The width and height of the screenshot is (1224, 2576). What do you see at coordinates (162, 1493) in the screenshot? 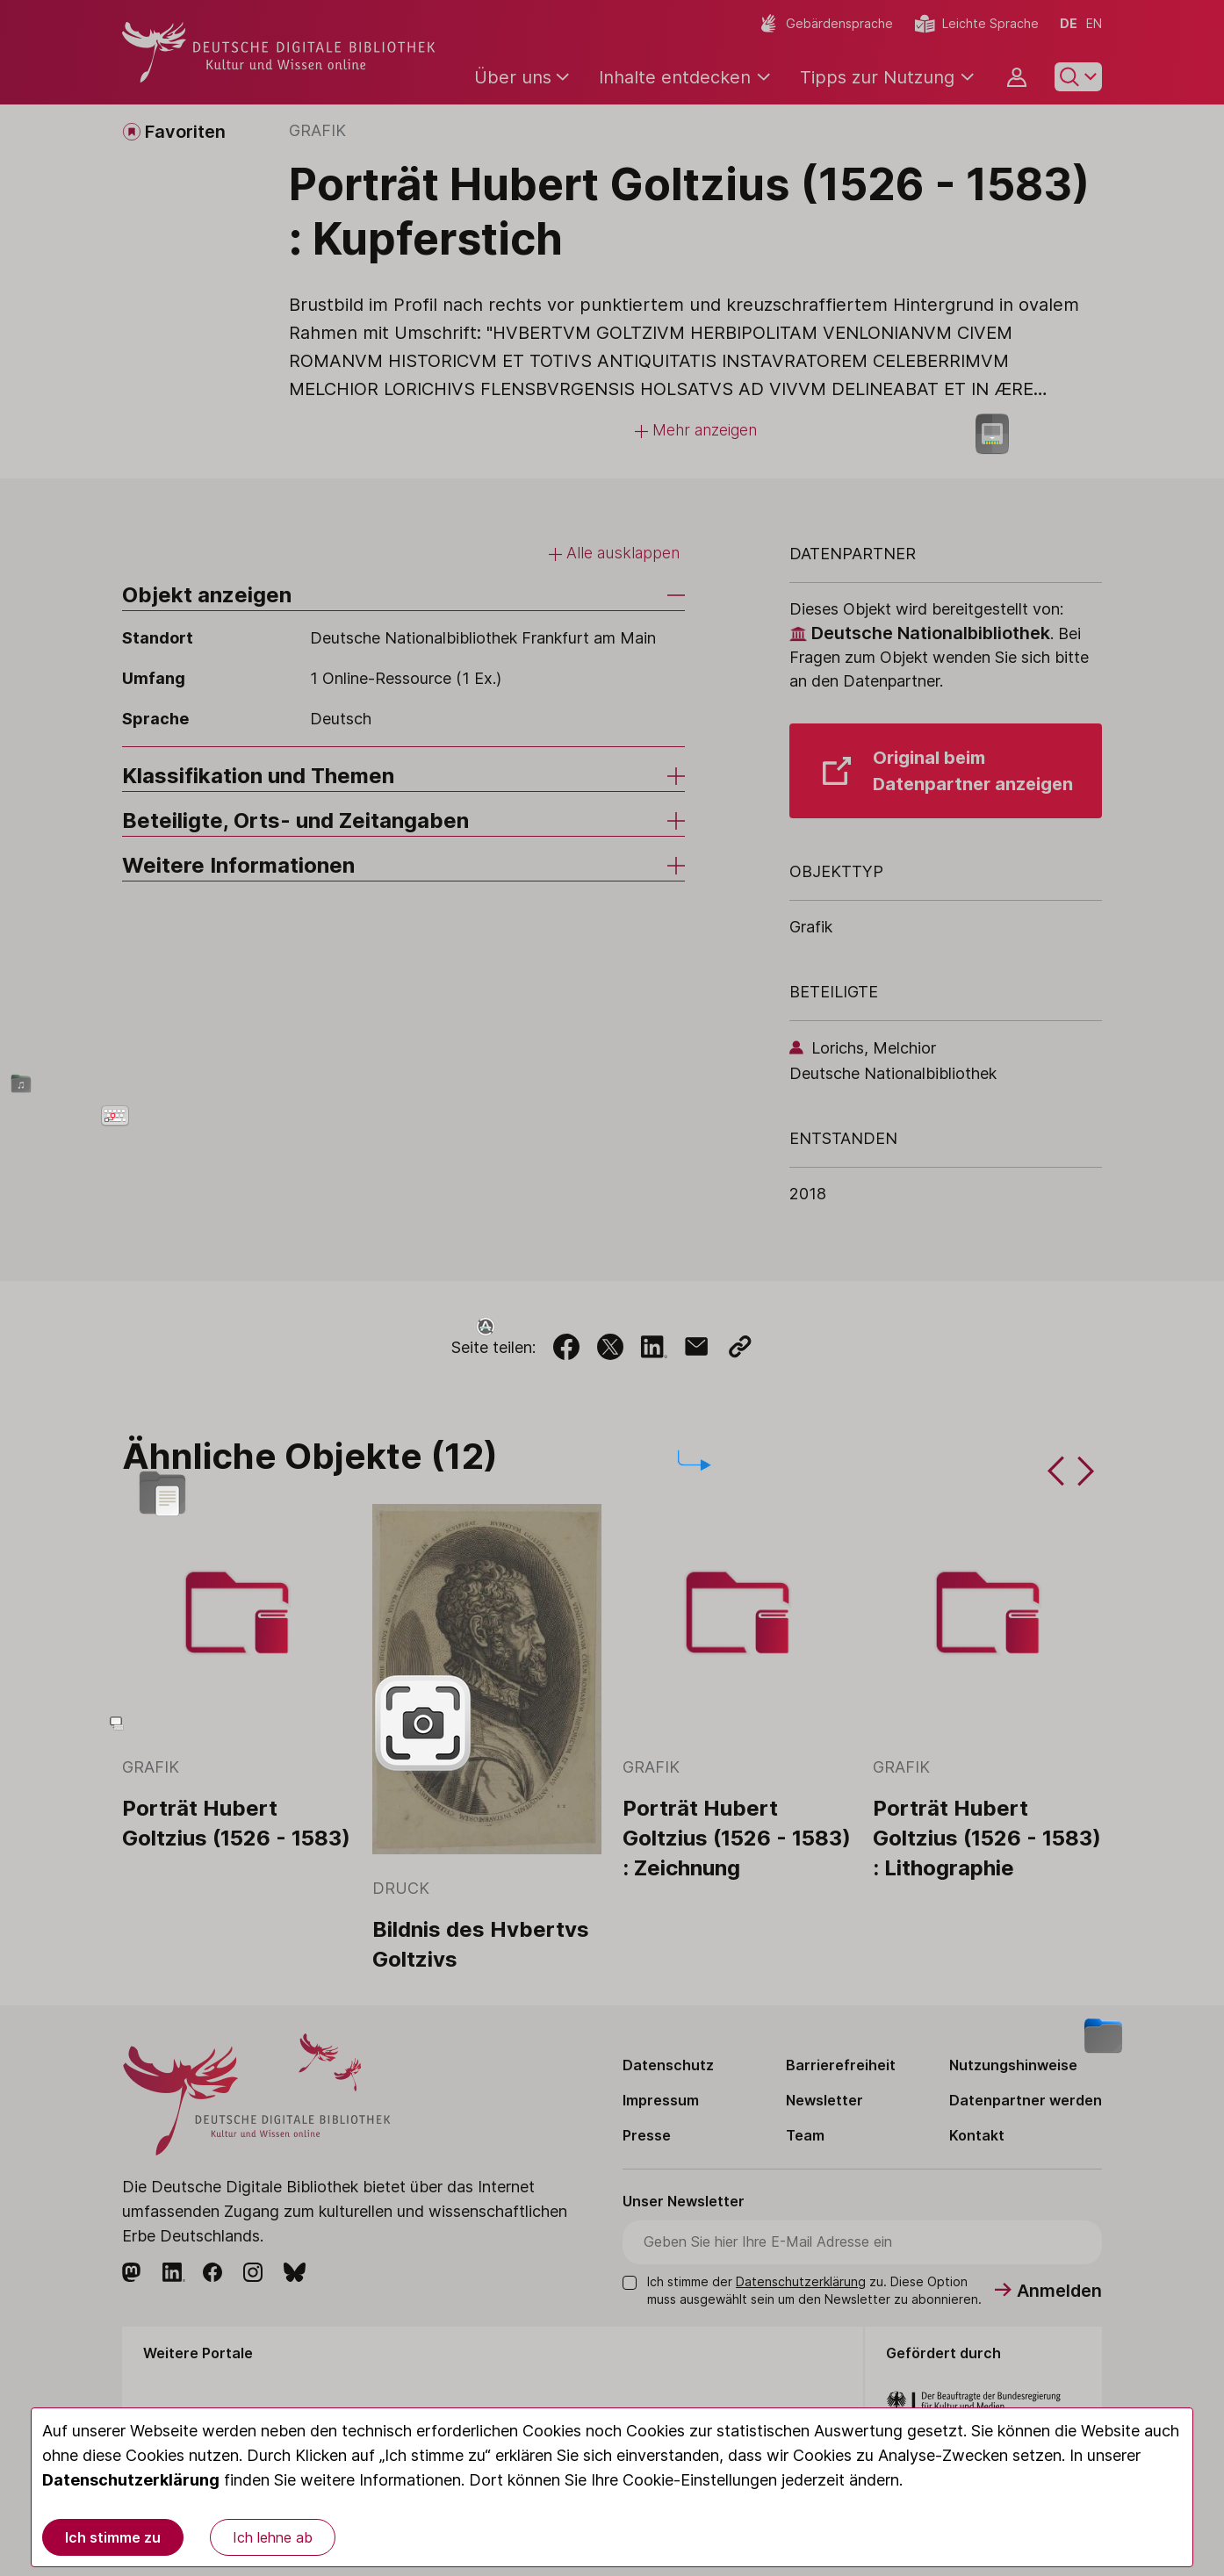
I see `open a file from folder` at bounding box center [162, 1493].